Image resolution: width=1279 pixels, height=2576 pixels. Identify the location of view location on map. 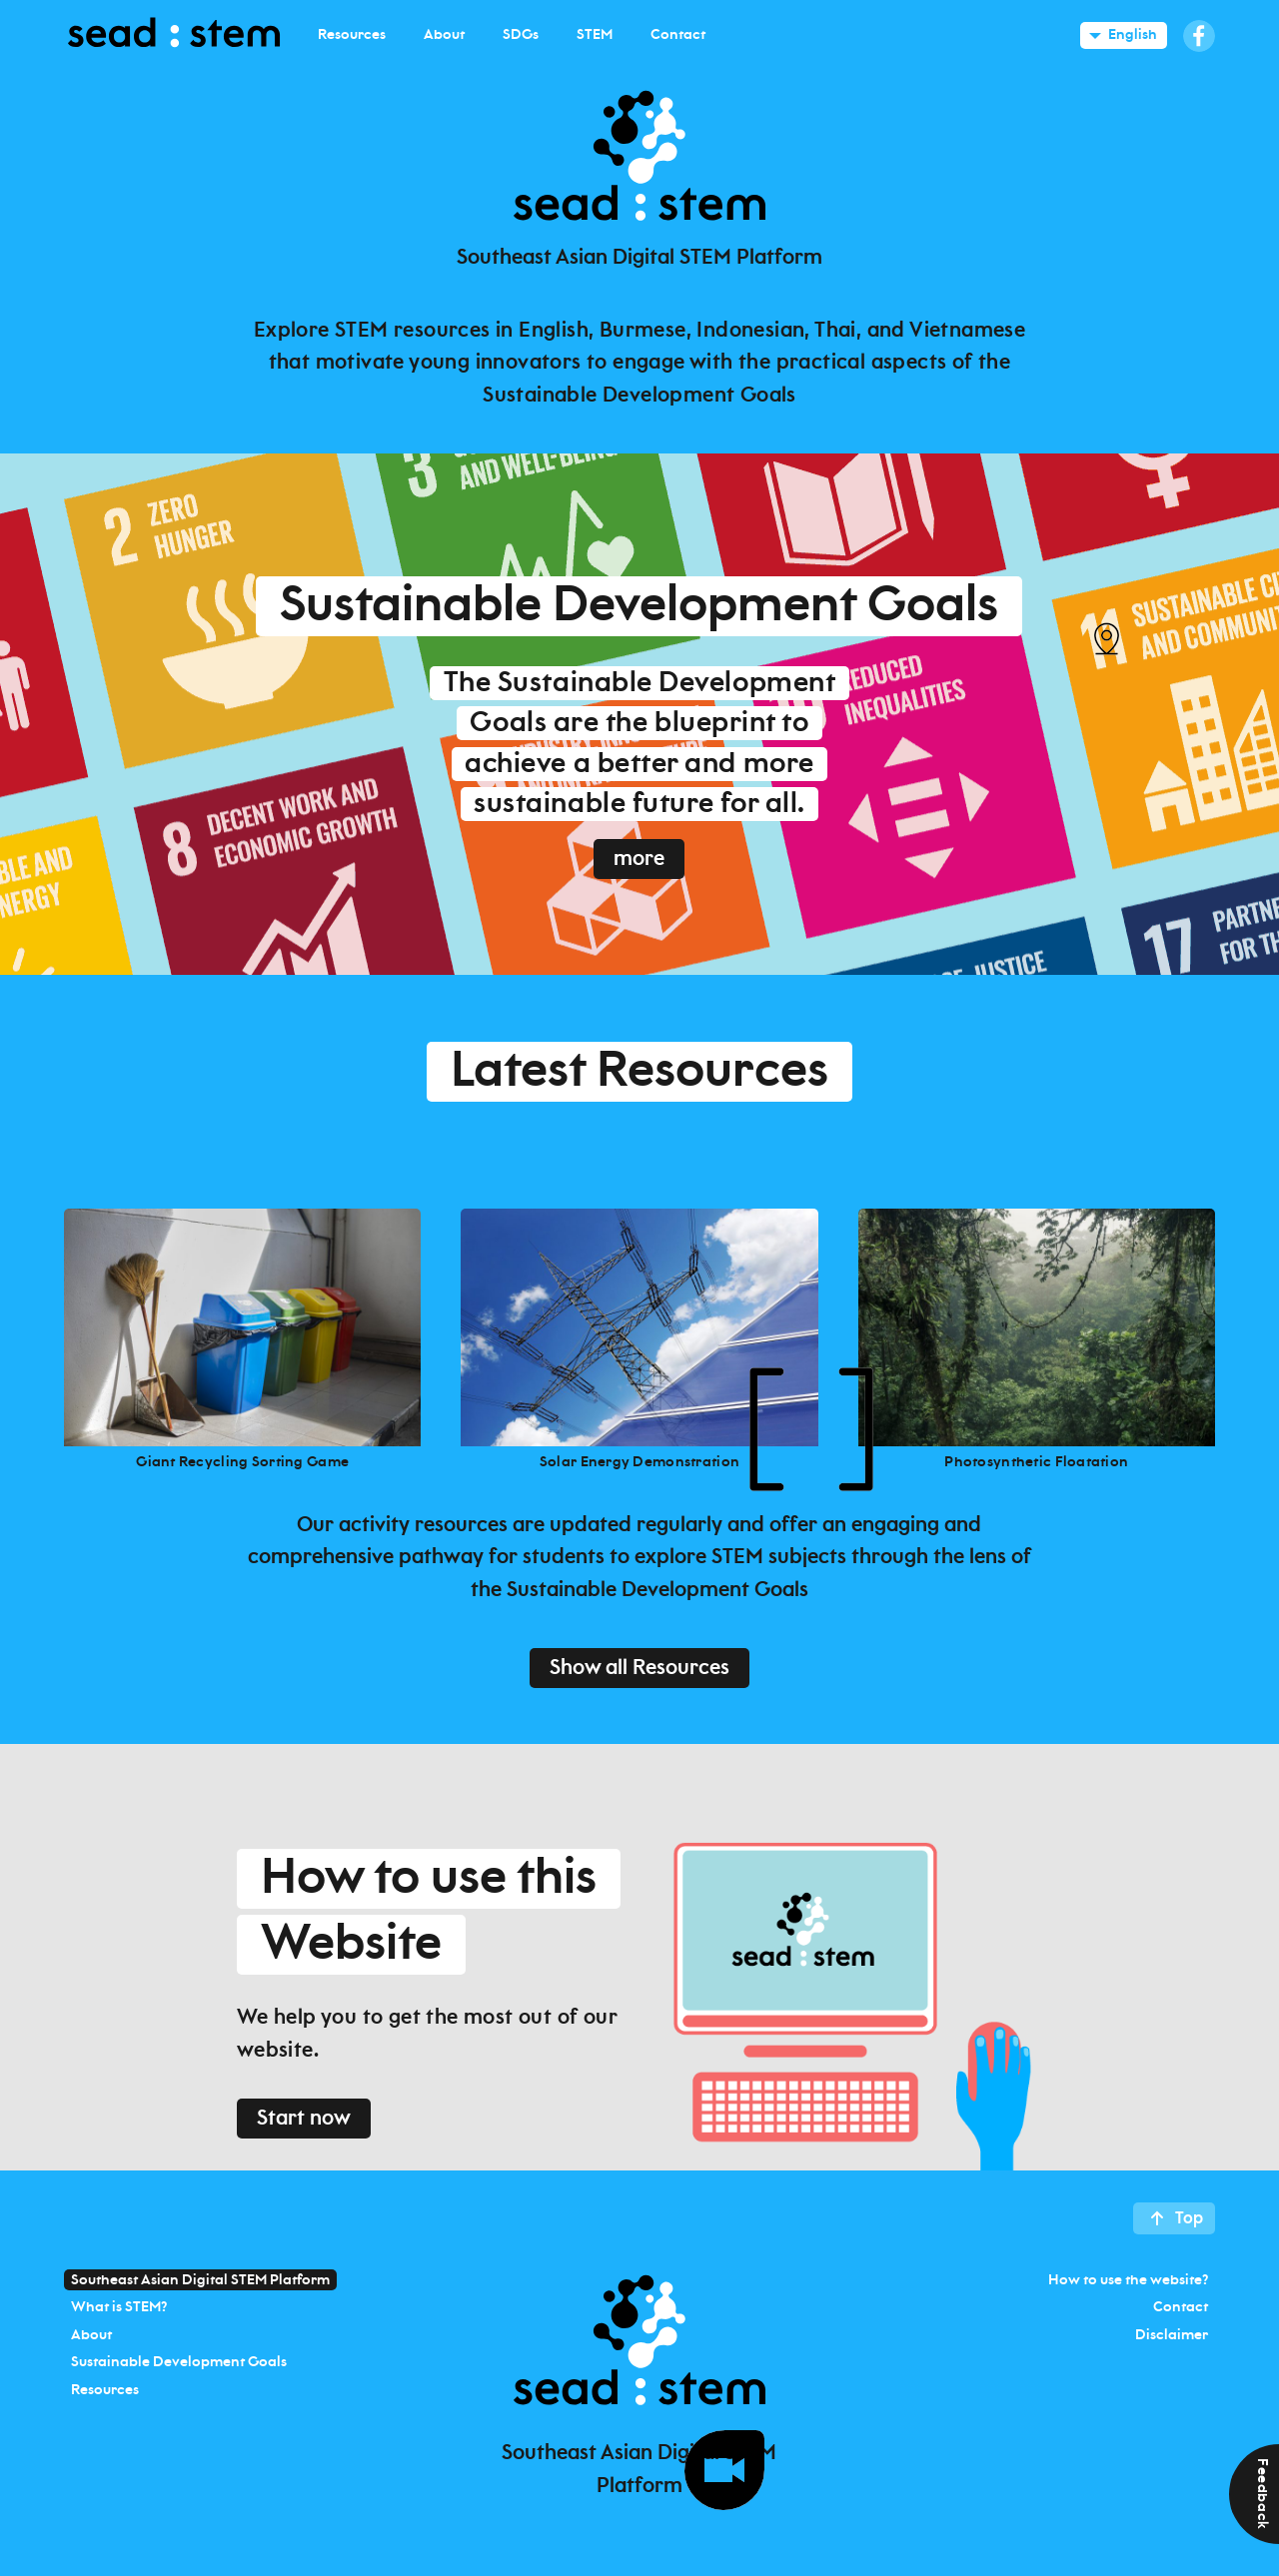
(1106, 638).